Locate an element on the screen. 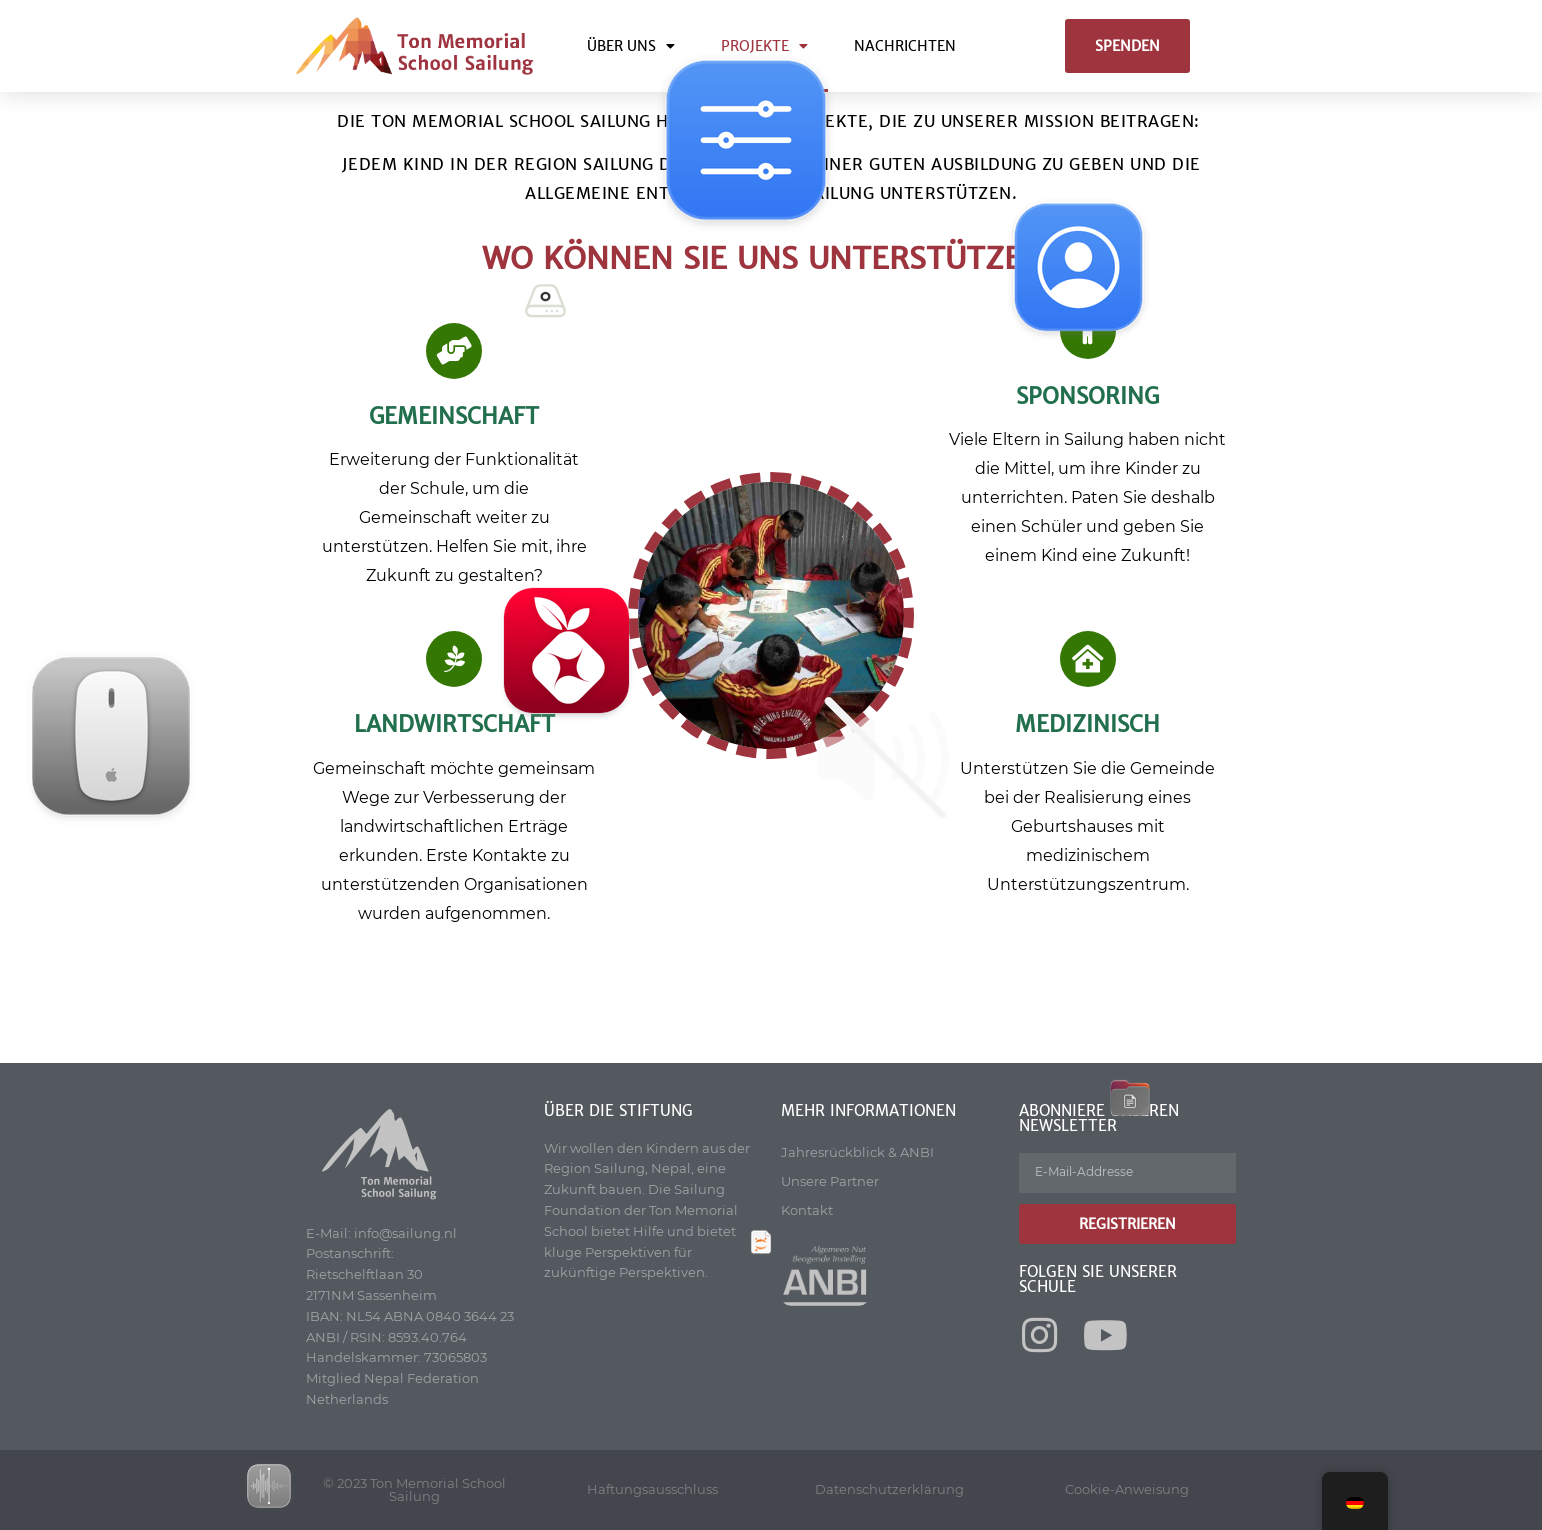 Image resolution: width=1542 pixels, height=1530 pixels. open a jupyter notebook file is located at coordinates (761, 1242).